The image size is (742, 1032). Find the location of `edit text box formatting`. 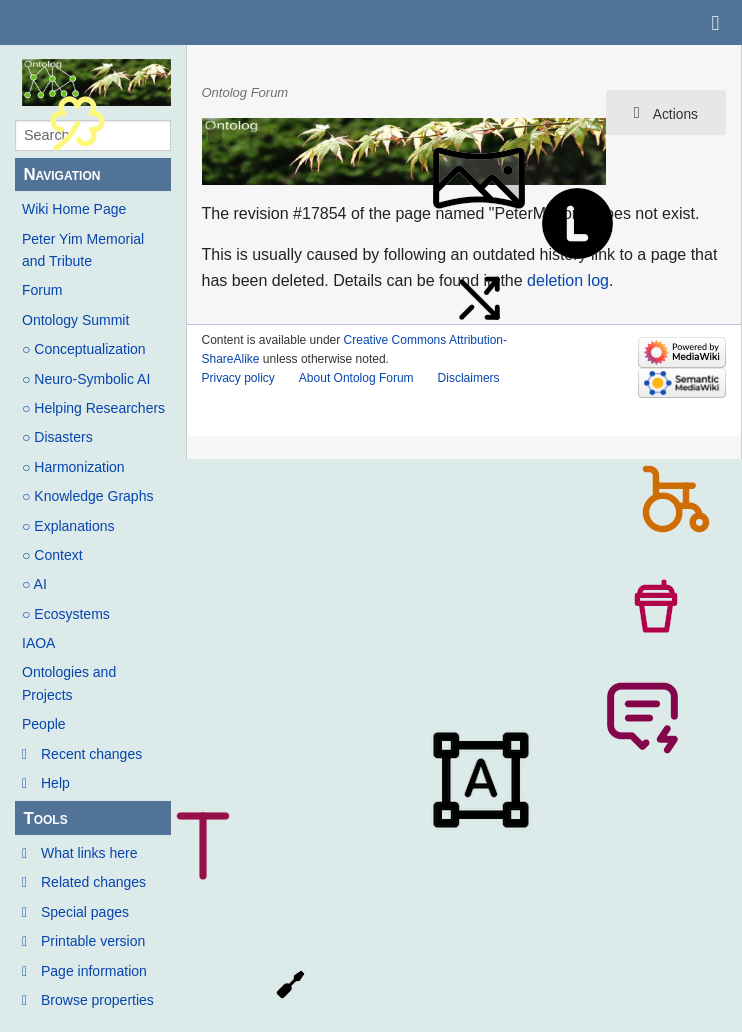

edit text box formatting is located at coordinates (481, 780).